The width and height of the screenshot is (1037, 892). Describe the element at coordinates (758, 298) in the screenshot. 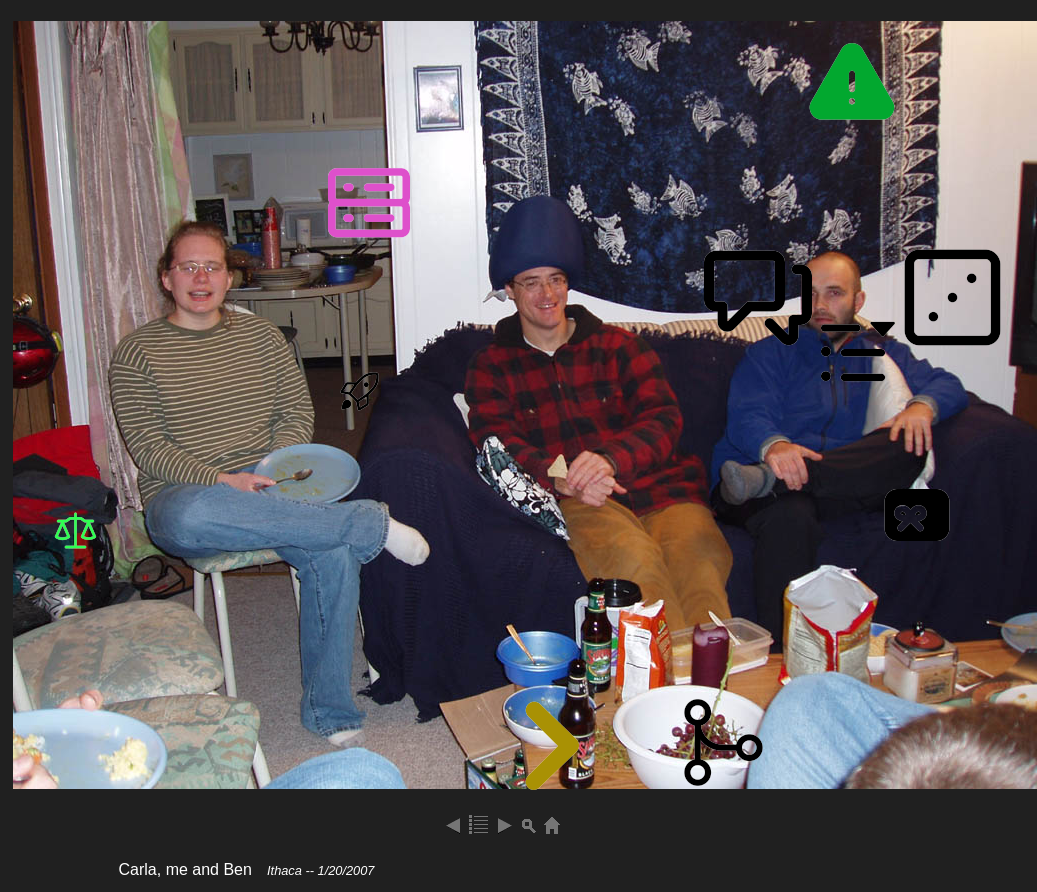

I see `view discussion thread` at that location.